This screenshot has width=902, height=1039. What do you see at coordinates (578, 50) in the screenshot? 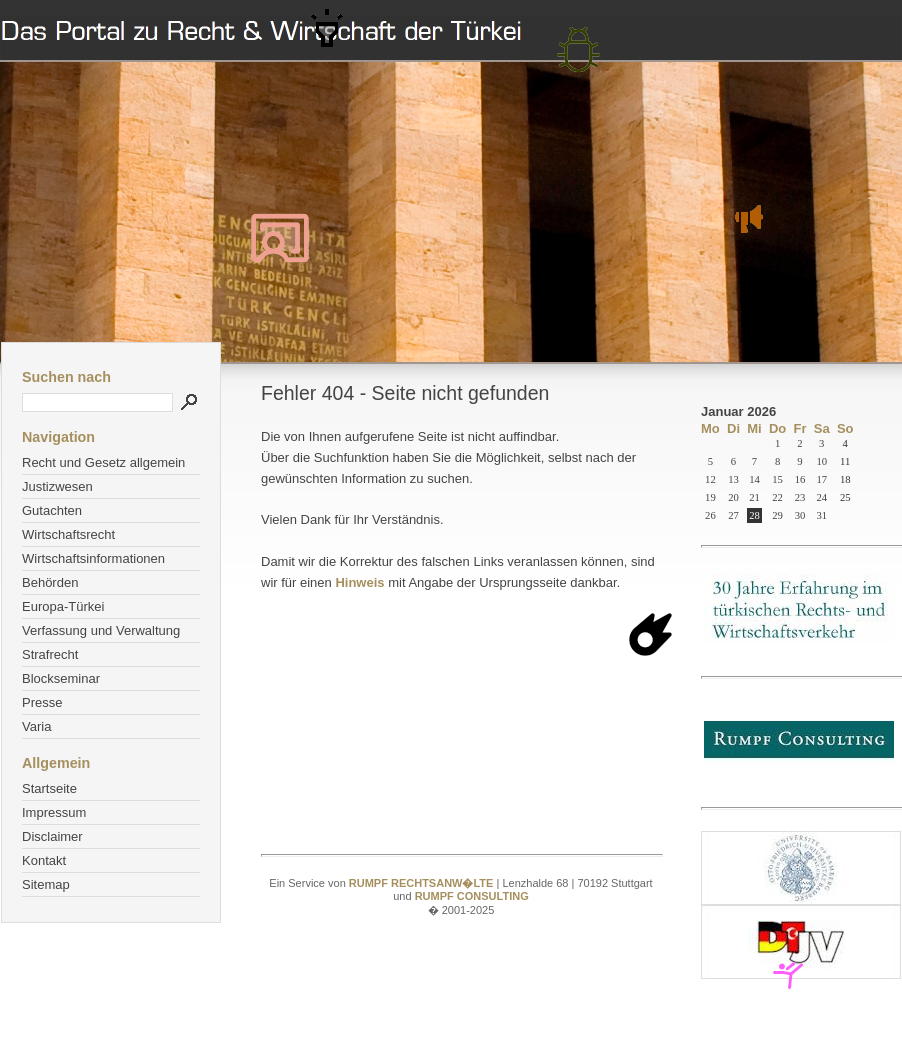
I see `report a bug or issue` at bounding box center [578, 50].